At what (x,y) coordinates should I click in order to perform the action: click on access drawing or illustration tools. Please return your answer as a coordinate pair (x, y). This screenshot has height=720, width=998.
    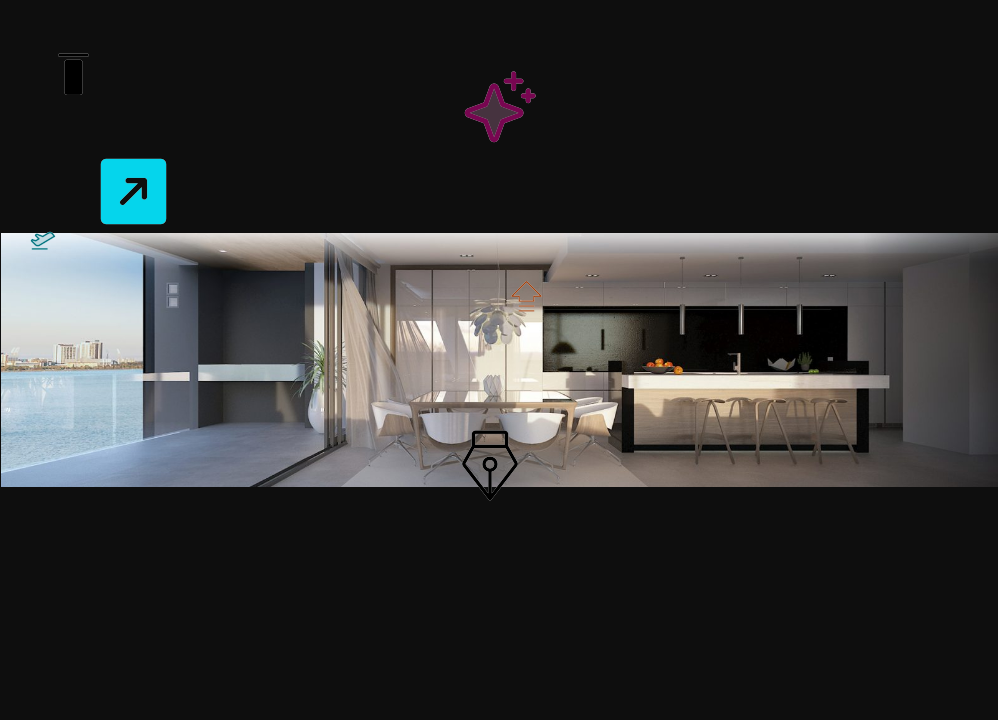
    Looking at the image, I should click on (490, 463).